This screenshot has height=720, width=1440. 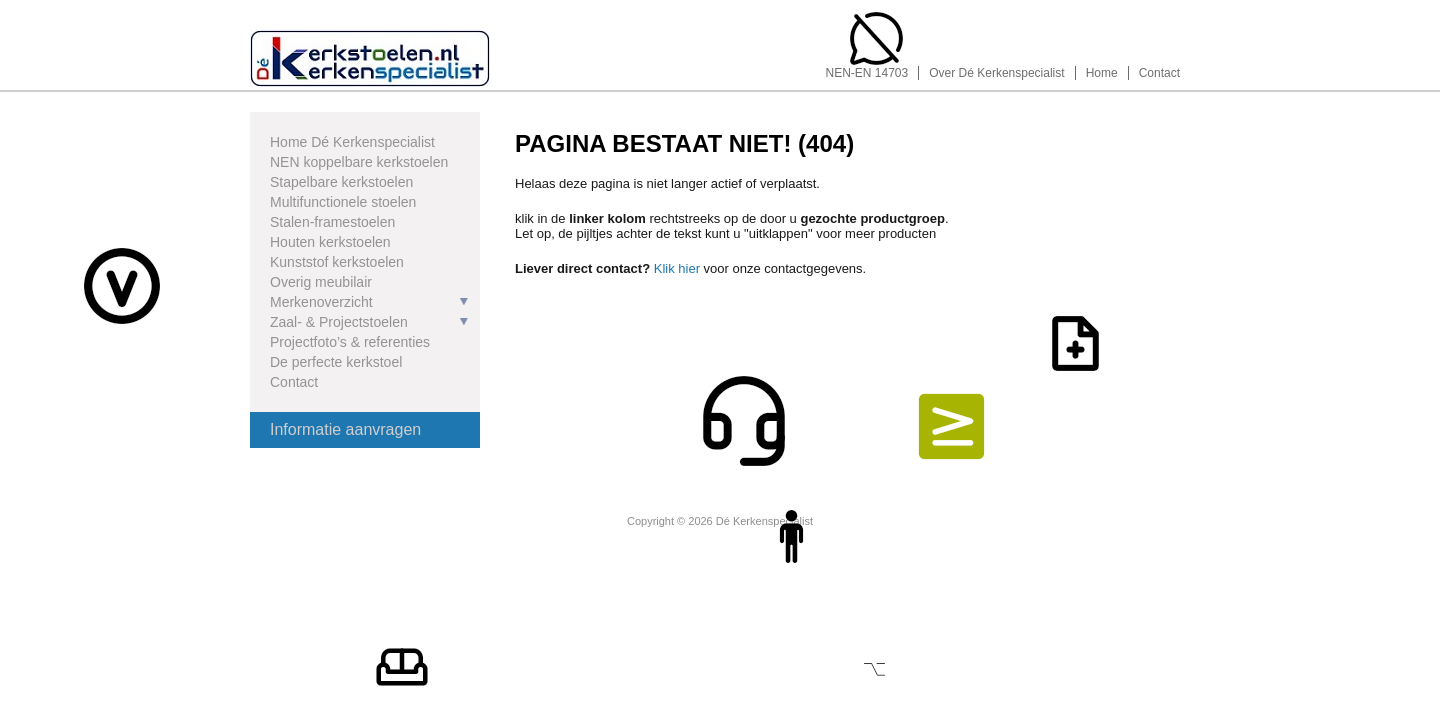 I want to click on create a new file, so click(x=1075, y=343).